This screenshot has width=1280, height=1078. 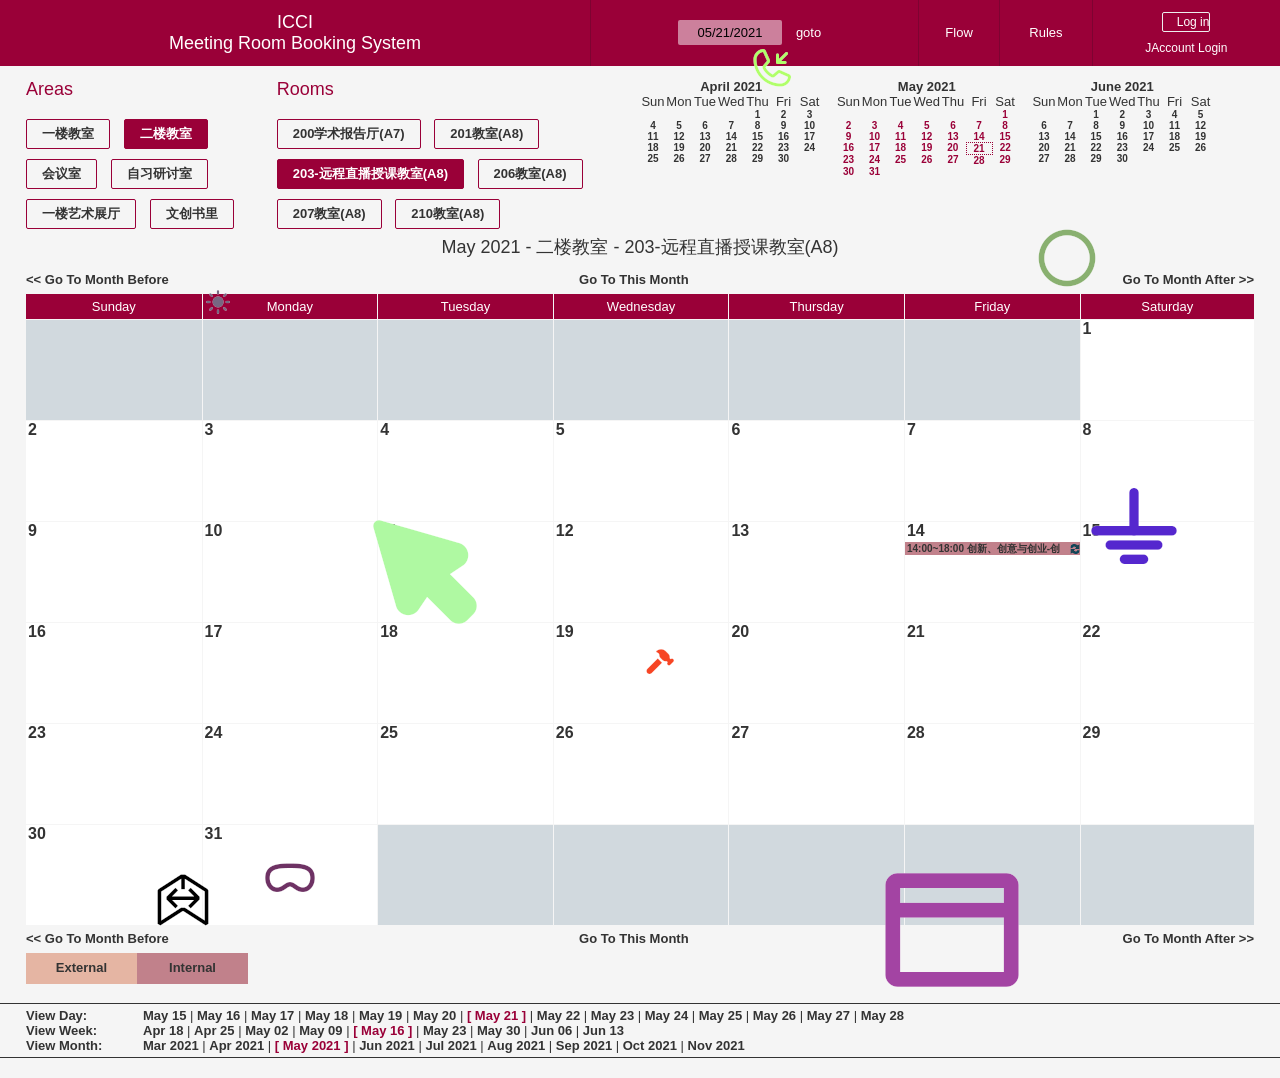 I want to click on unselected radio button or checkbox option, so click(x=1067, y=258).